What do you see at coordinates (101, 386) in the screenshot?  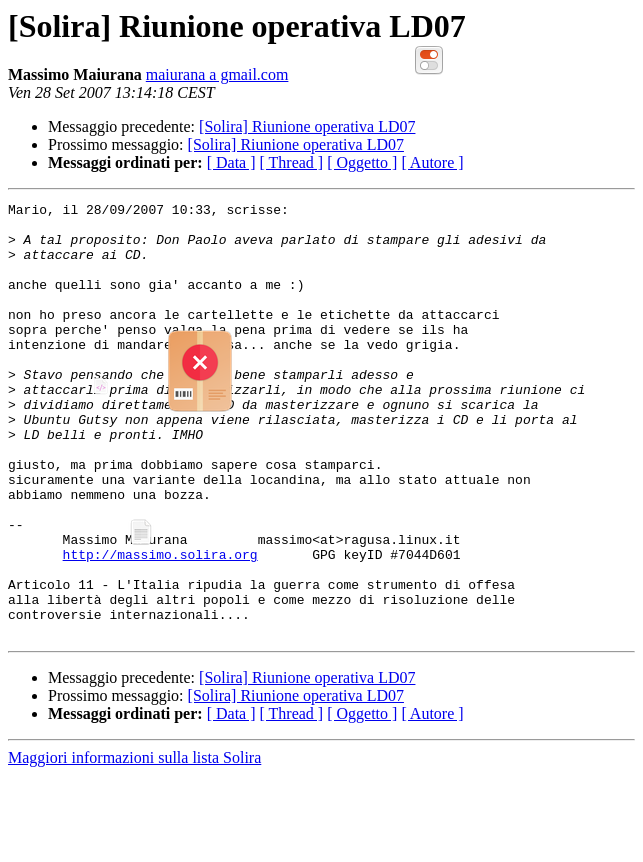 I see `an xml file type indicator` at bounding box center [101, 386].